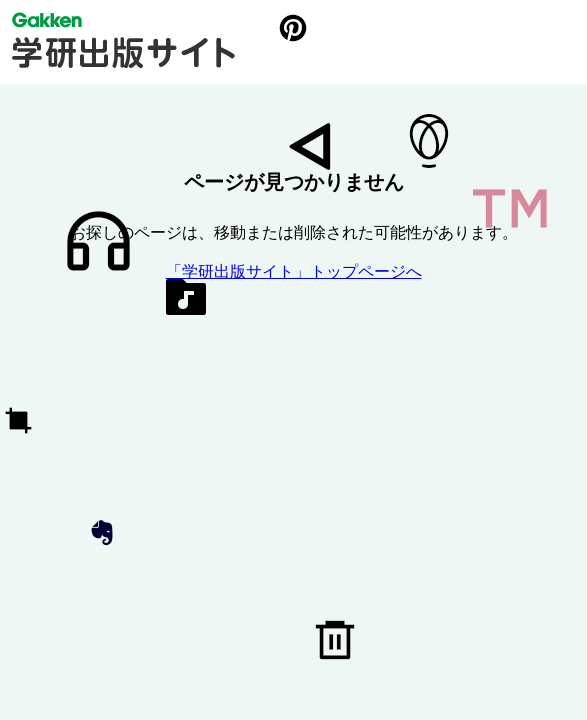 This screenshot has height=720, width=587. I want to click on open Pinterest app, so click(293, 28).